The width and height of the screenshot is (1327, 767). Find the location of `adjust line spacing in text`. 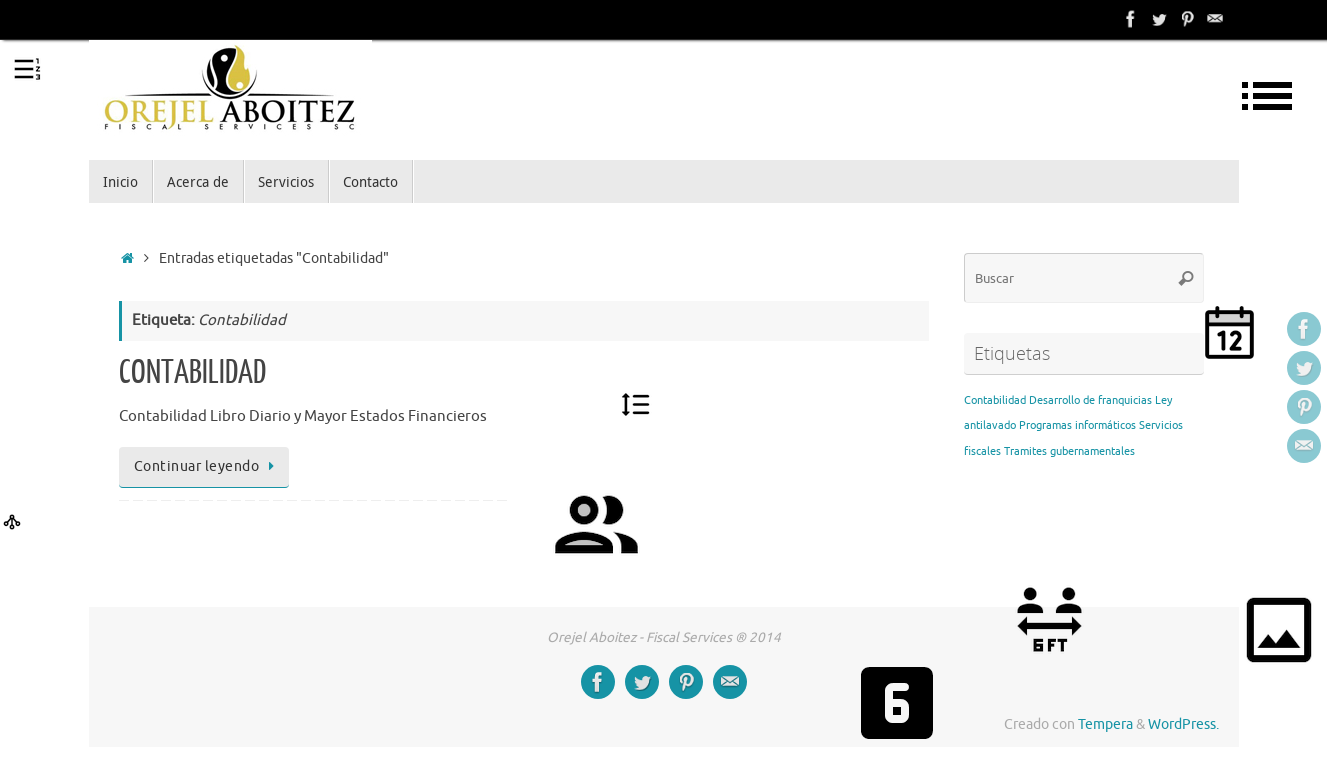

adjust line spacing in text is located at coordinates (635, 404).